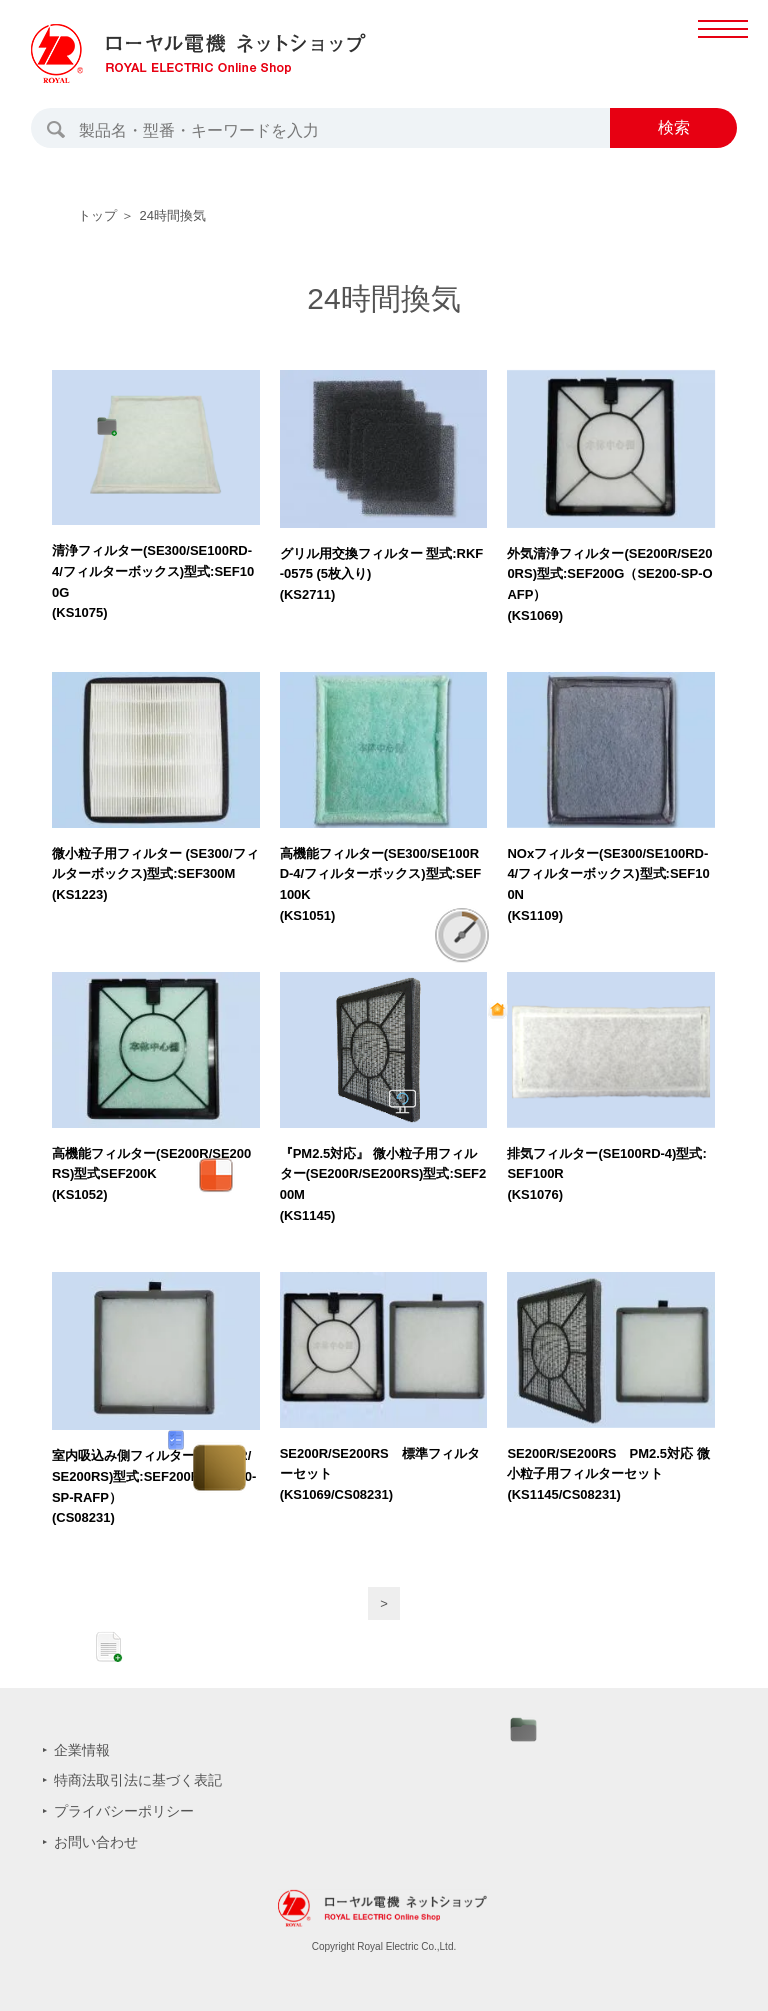 Image resolution: width=768 pixels, height=2011 pixels. What do you see at coordinates (402, 1101) in the screenshot?
I see `rotate screen counter-clockwise` at bounding box center [402, 1101].